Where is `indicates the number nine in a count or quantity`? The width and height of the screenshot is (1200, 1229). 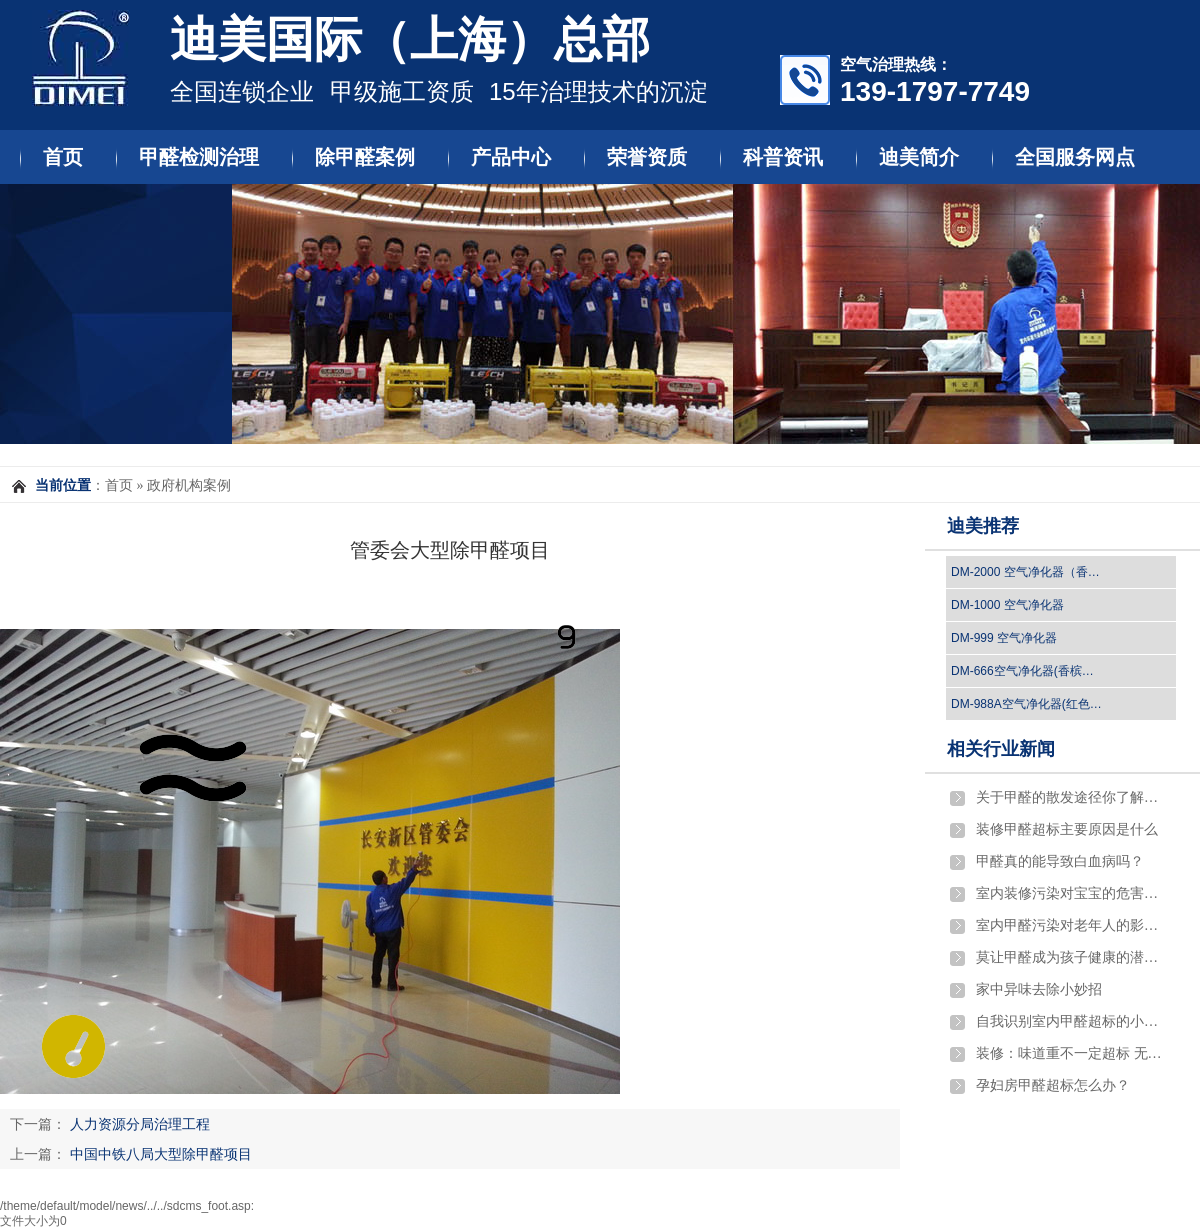
indicates the number nine in a count or quantity is located at coordinates (567, 637).